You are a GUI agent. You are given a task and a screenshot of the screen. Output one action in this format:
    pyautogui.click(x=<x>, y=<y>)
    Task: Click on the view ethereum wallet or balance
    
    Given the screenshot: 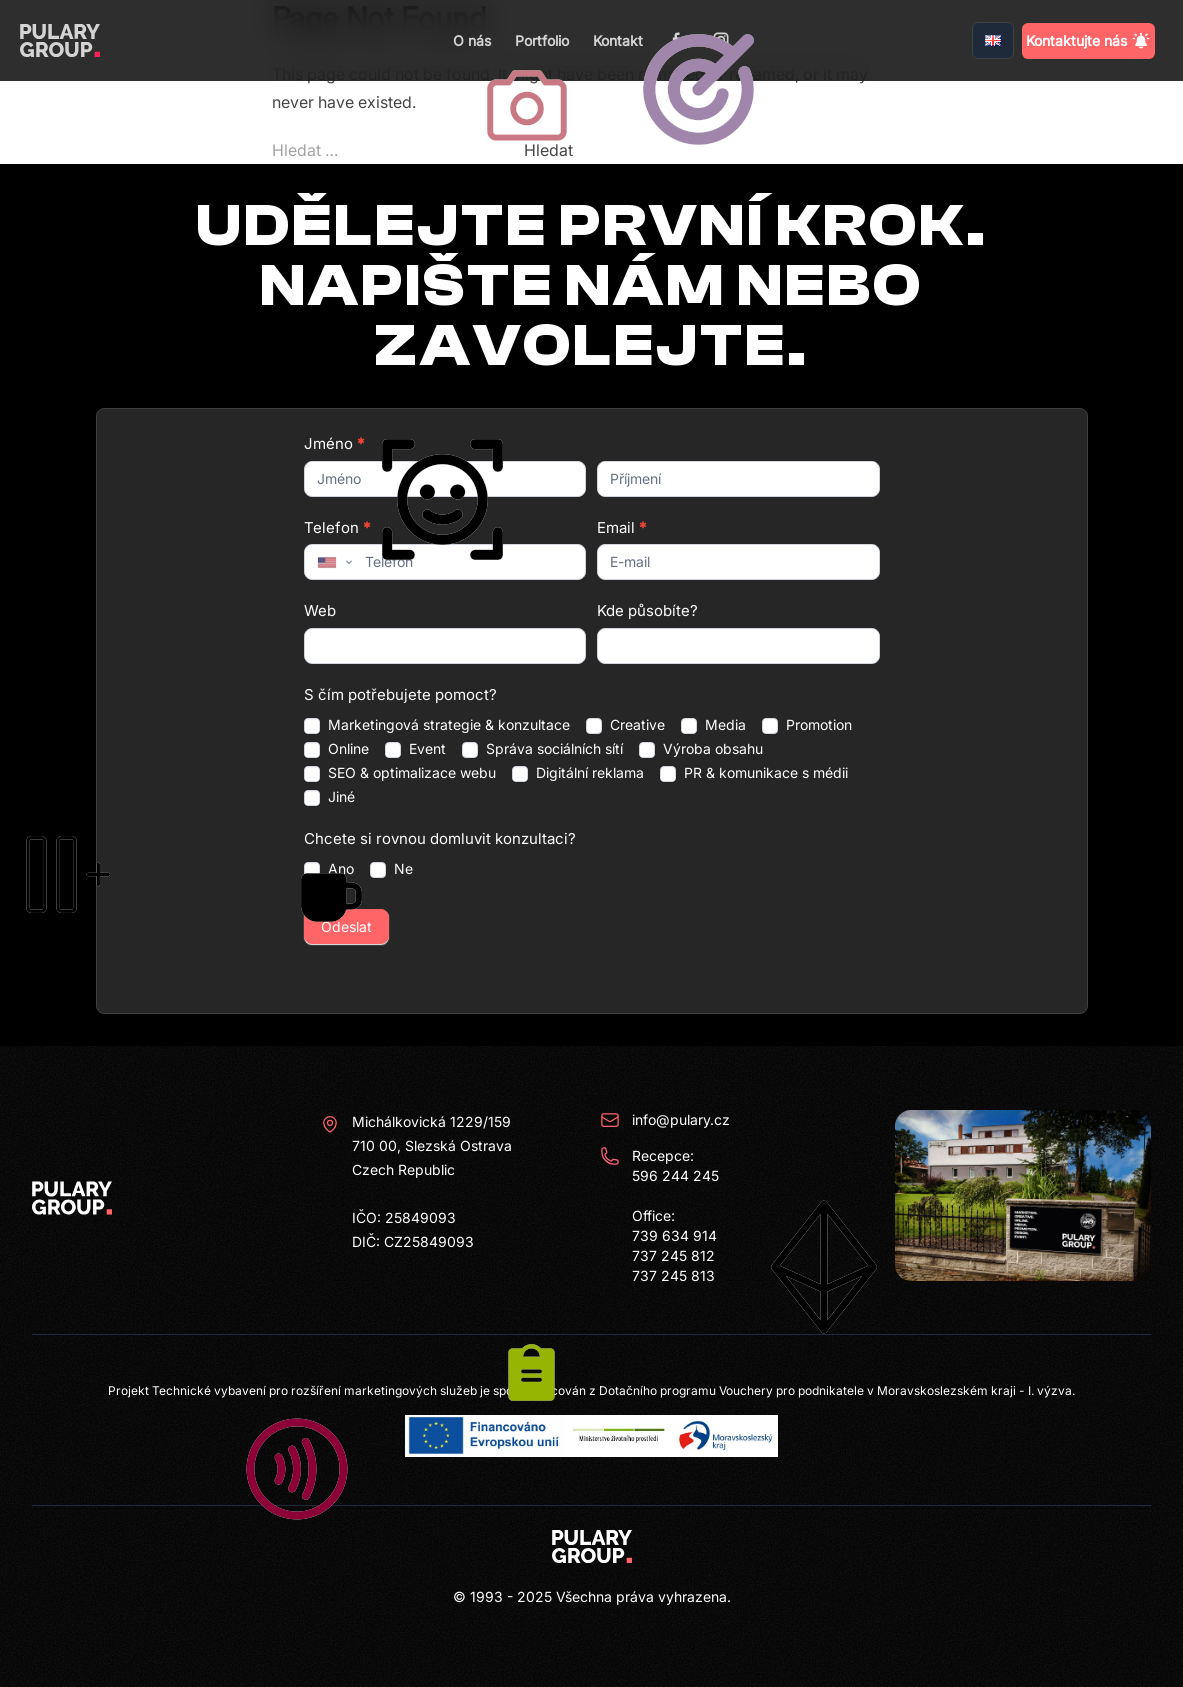 What is the action you would take?
    pyautogui.click(x=824, y=1267)
    